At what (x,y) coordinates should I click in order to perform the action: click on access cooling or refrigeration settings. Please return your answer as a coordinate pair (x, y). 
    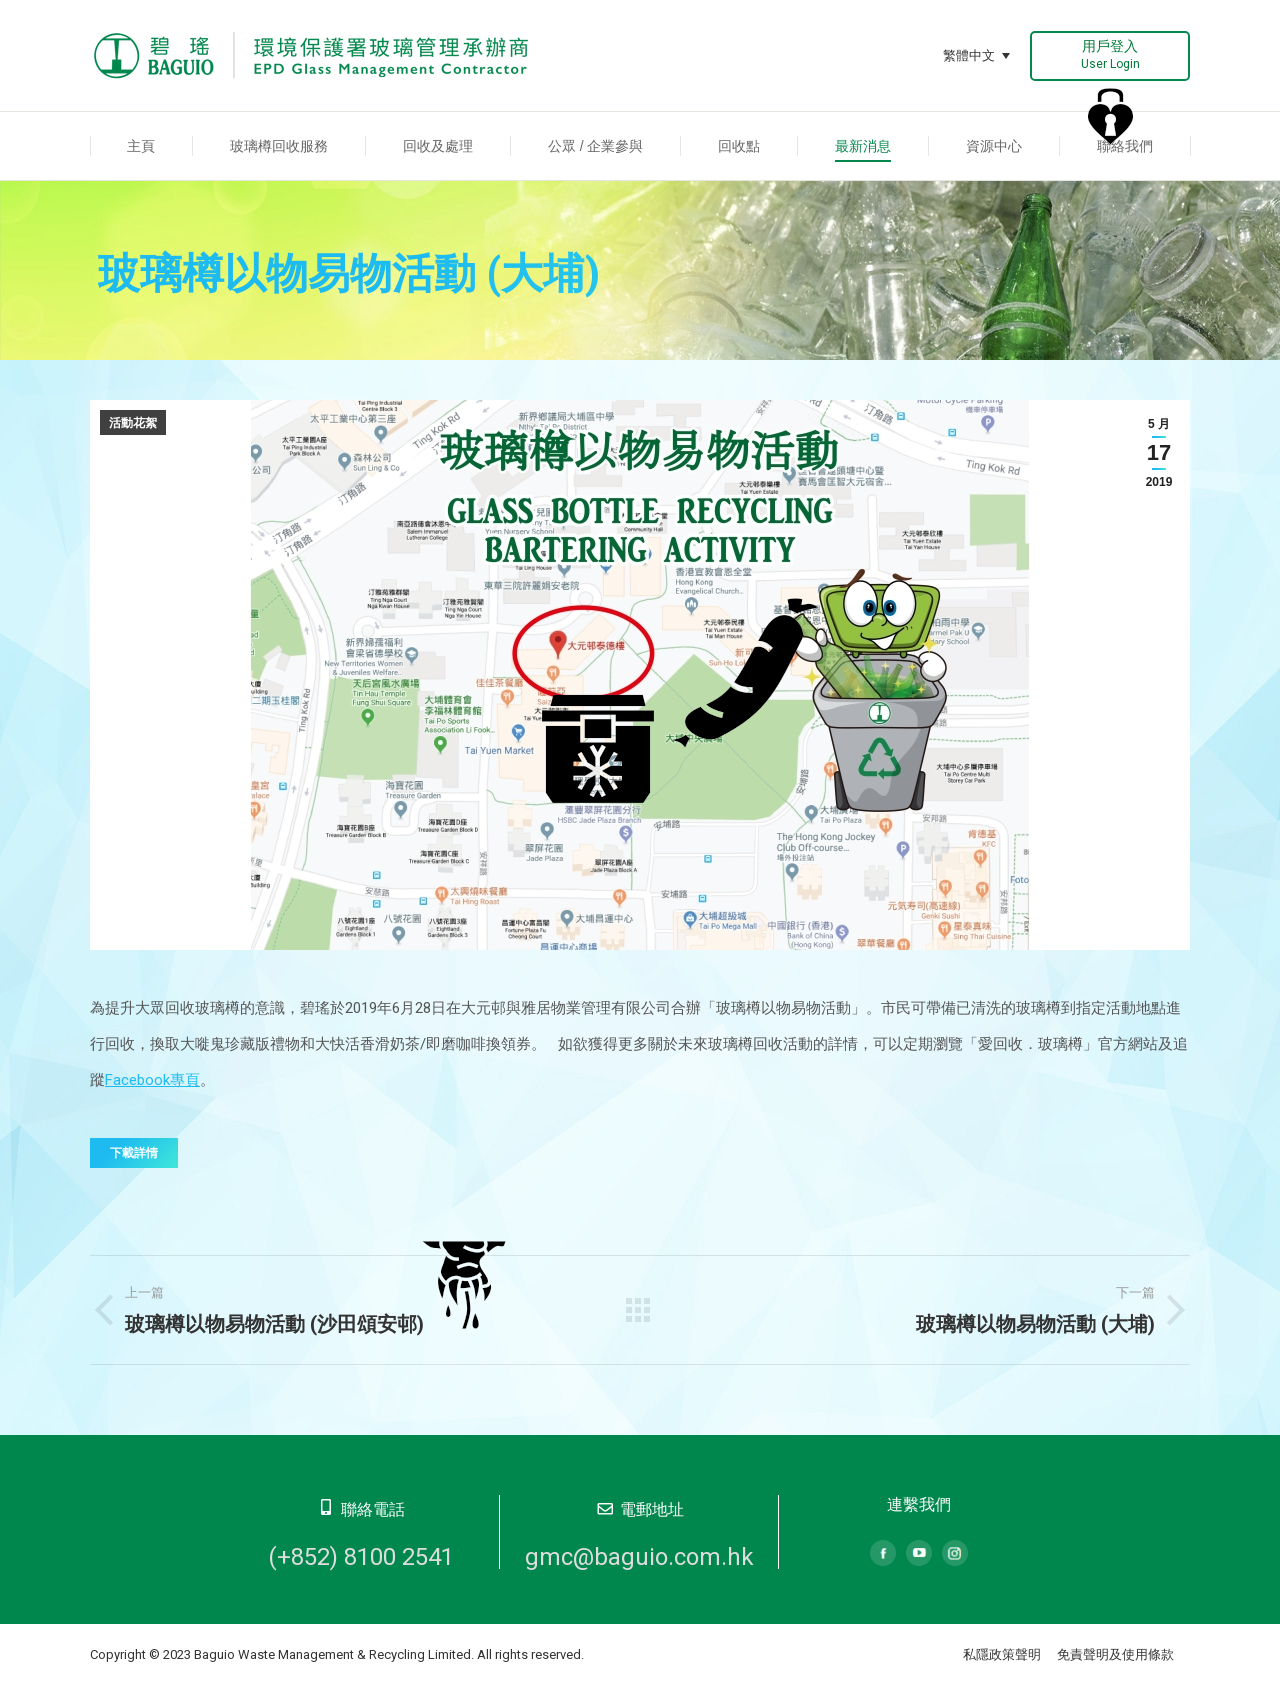
    Looking at the image, I should click on (598, 747).